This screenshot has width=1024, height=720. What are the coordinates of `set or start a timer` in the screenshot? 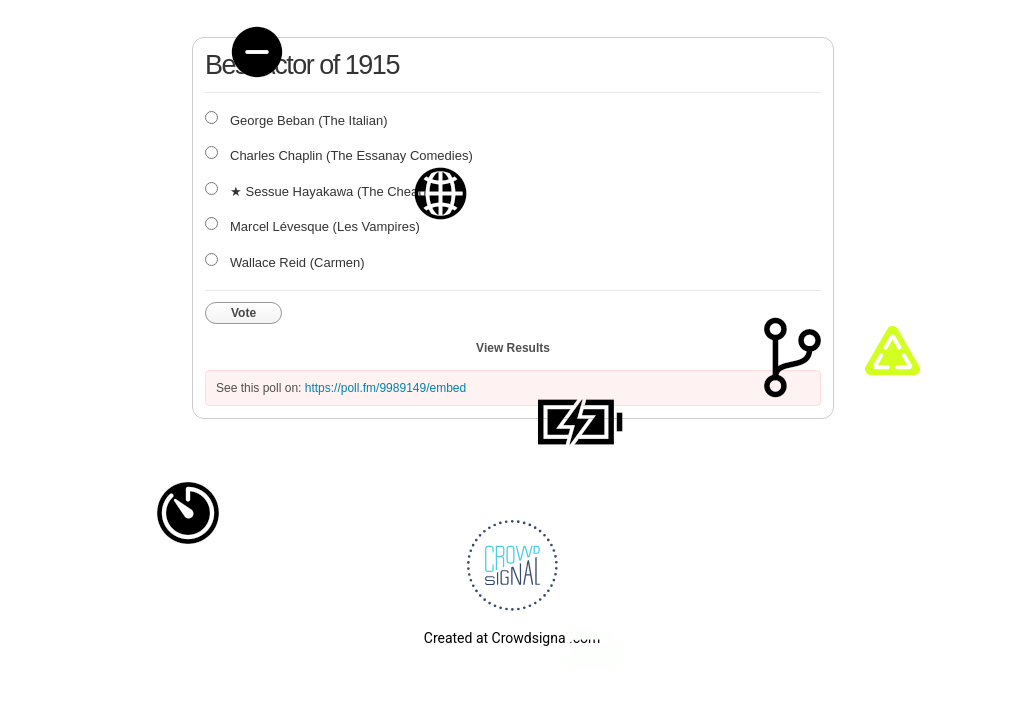 It's located at (188, 513).